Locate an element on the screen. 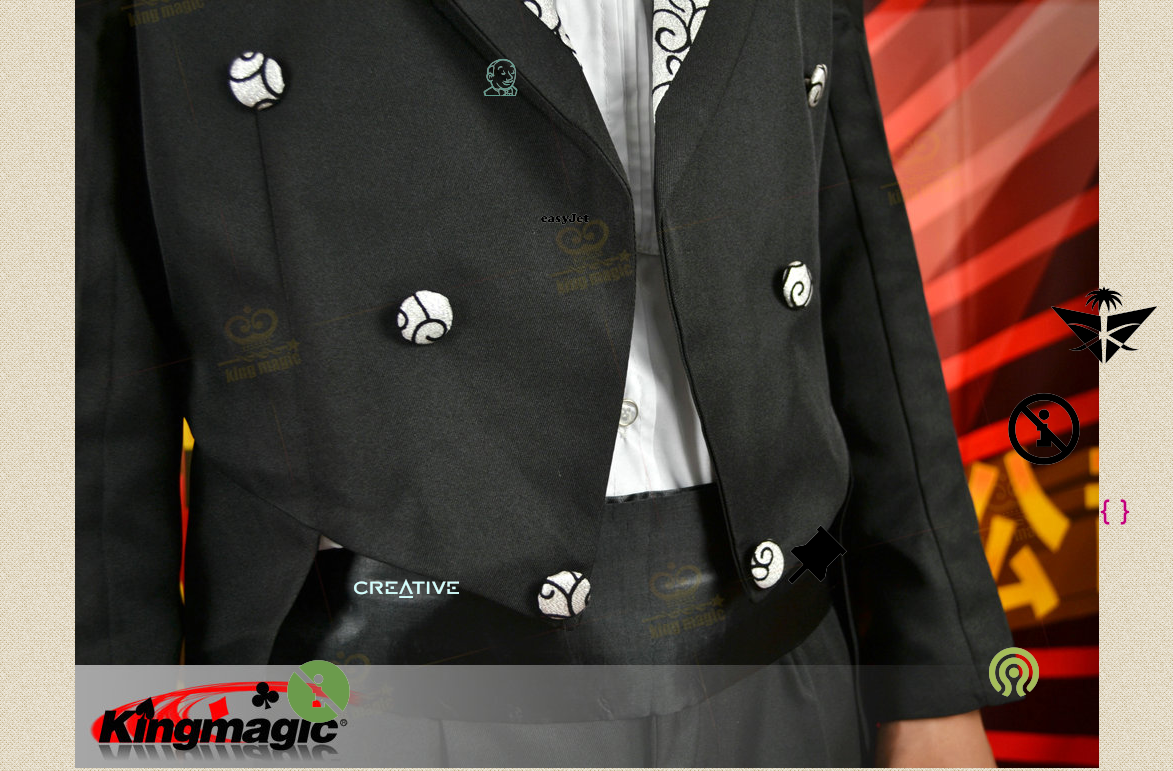 The image size is (1173, 771). navigate to Saudia Airlines website or app is located at coordinates (1104, 325).